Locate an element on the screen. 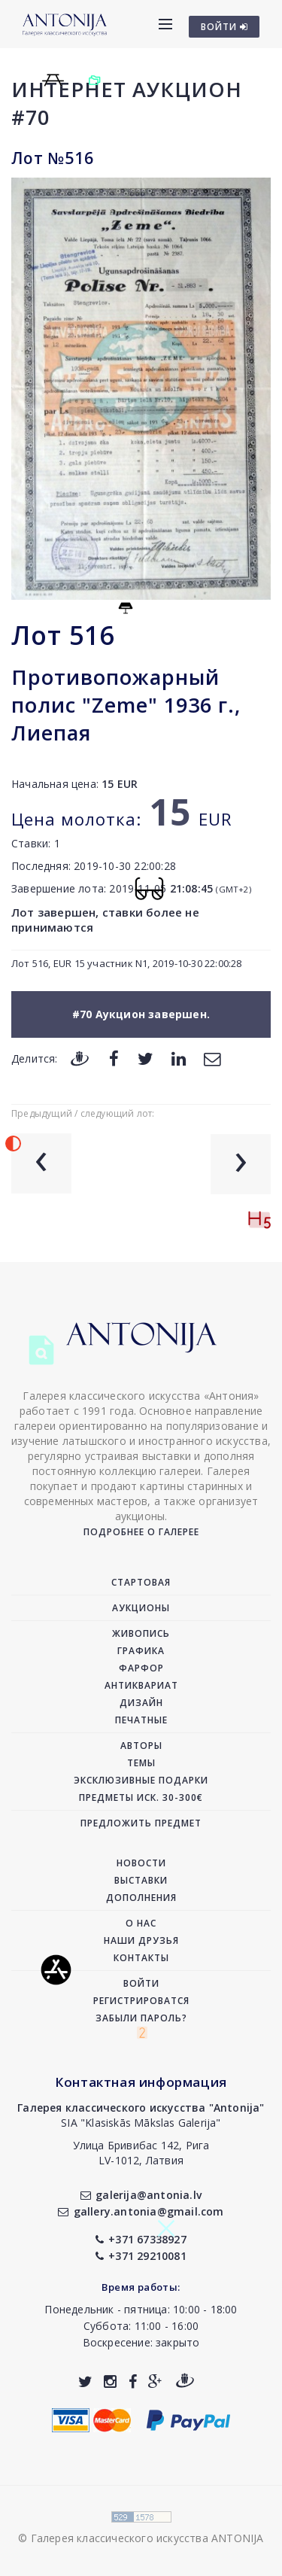 This screenshot has height=2576, width=282. browse all folders is located at coordinates (94, 80).